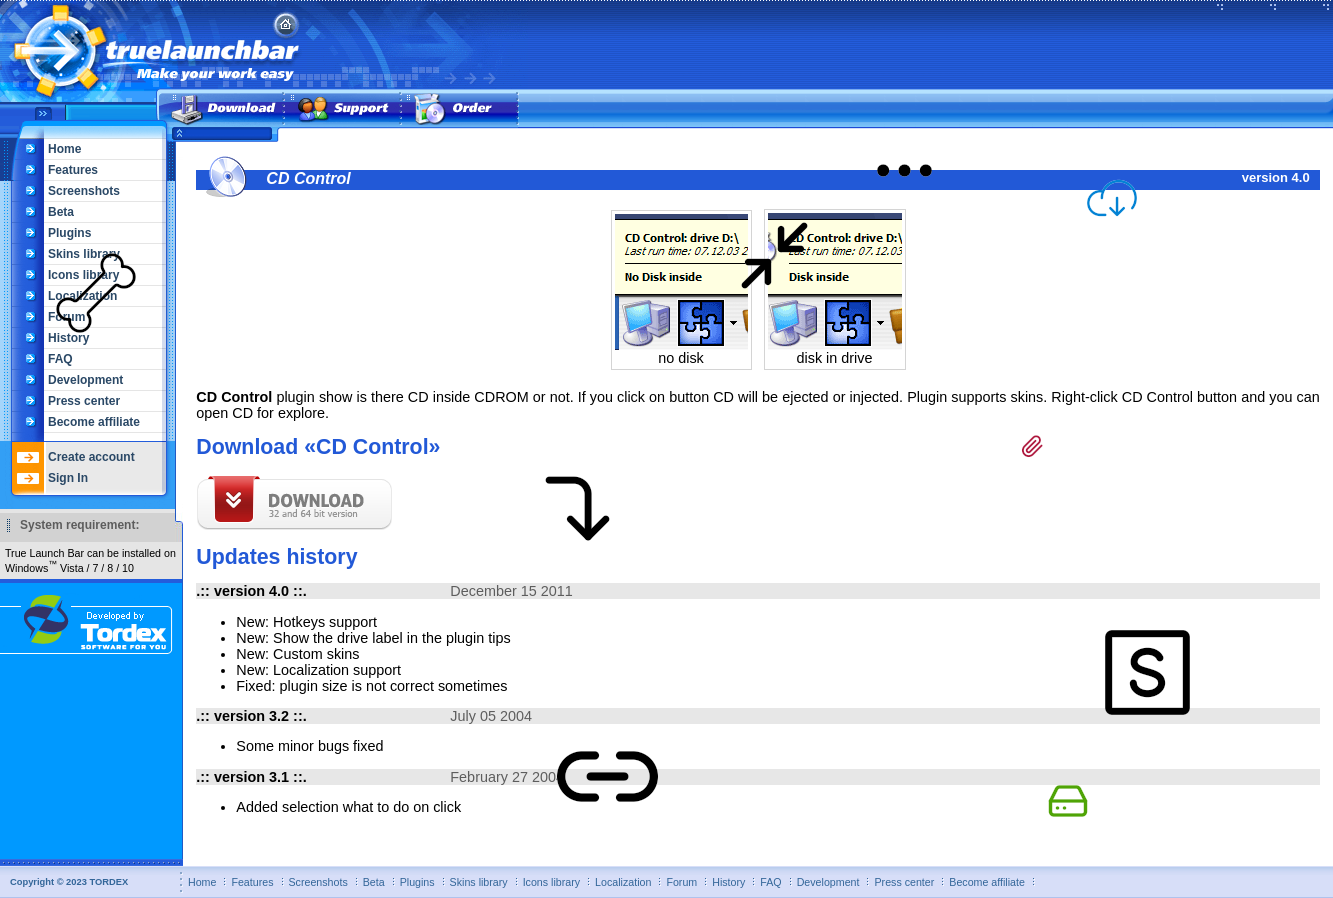 This screenshot has height=898, width=1333. Describe the element at coordinates (1112, 198) in the screenshot. I see `download from cloud storage` at that location.